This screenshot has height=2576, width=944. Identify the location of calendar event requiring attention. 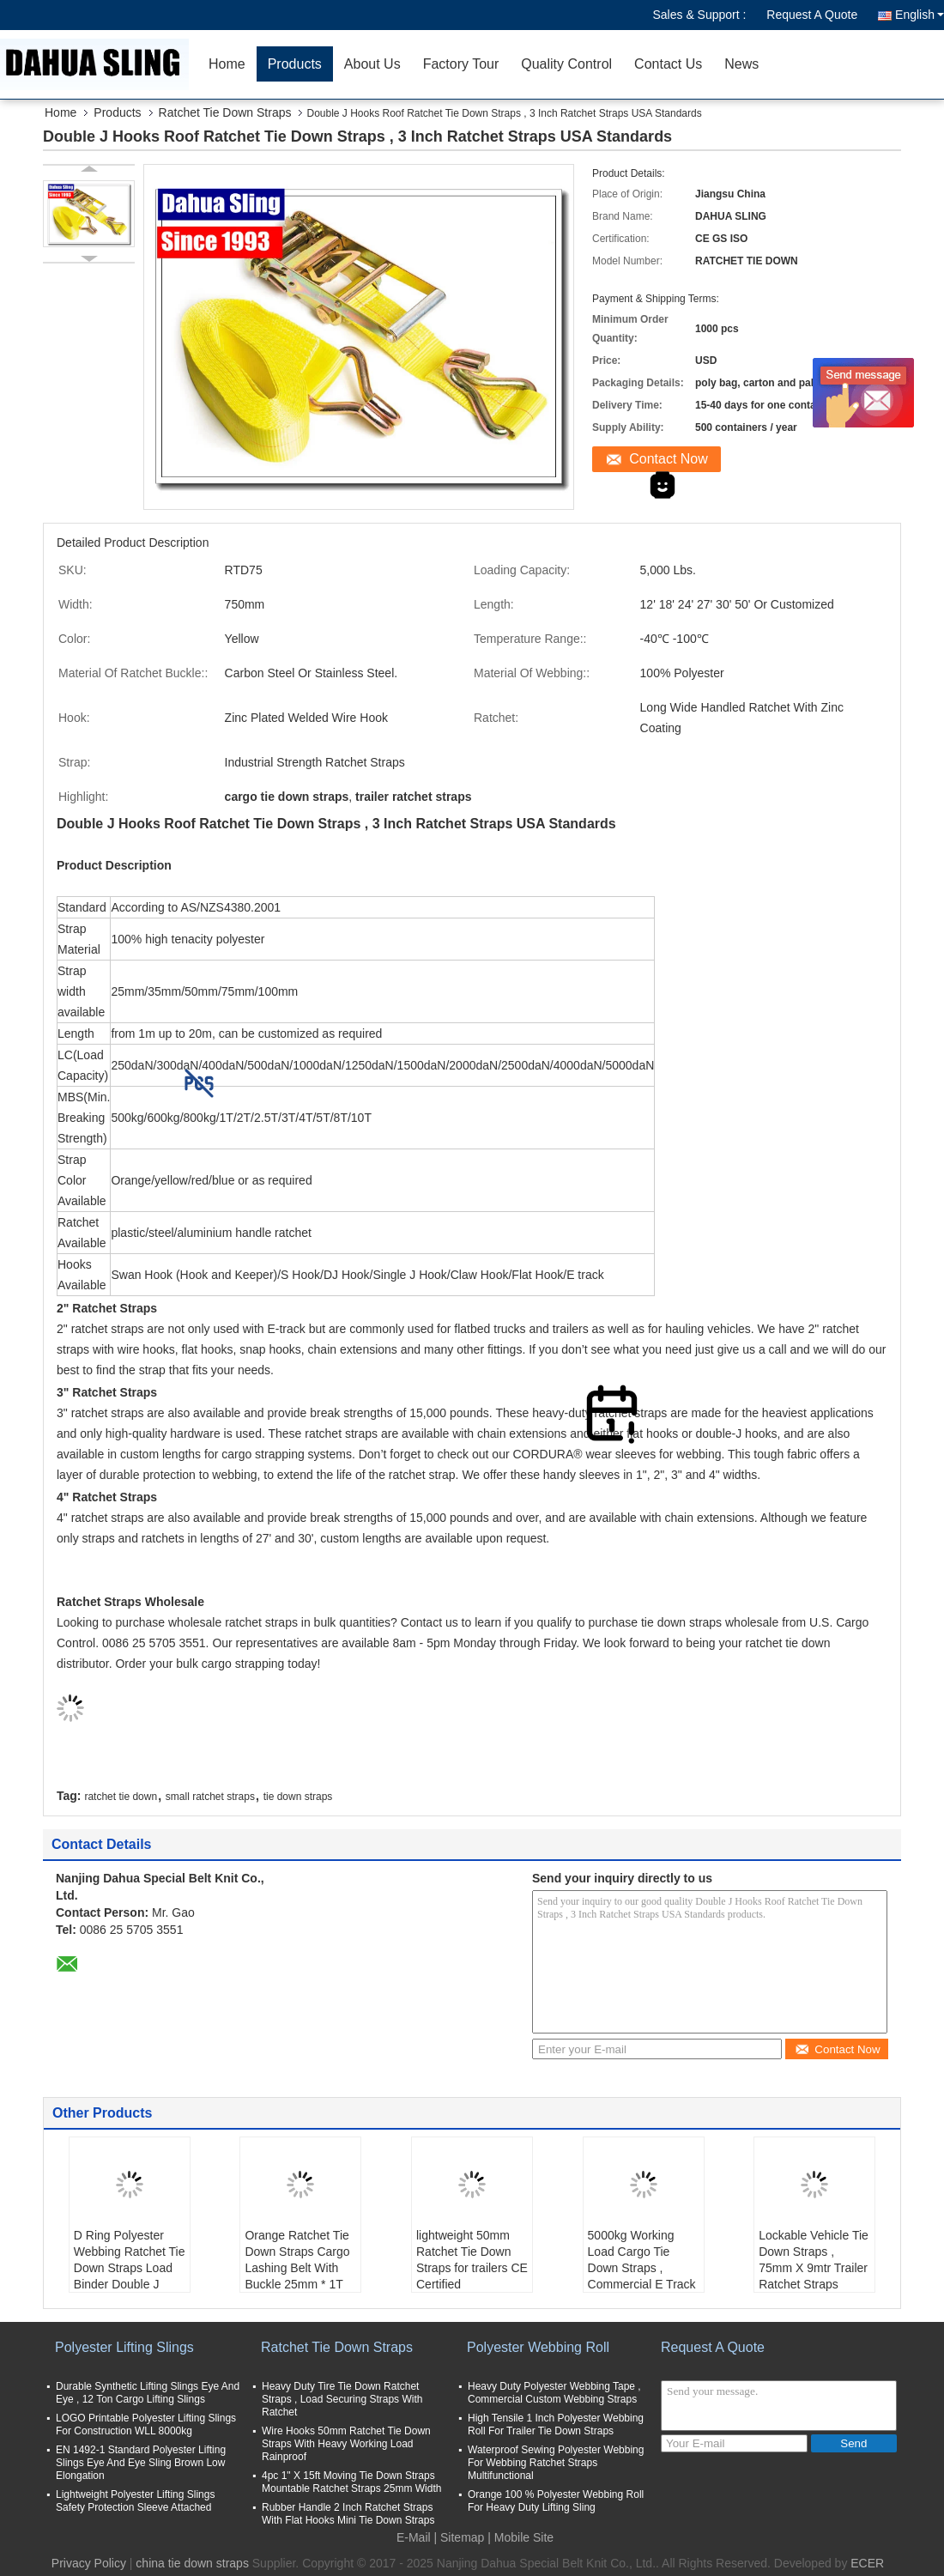
(612, 1413).